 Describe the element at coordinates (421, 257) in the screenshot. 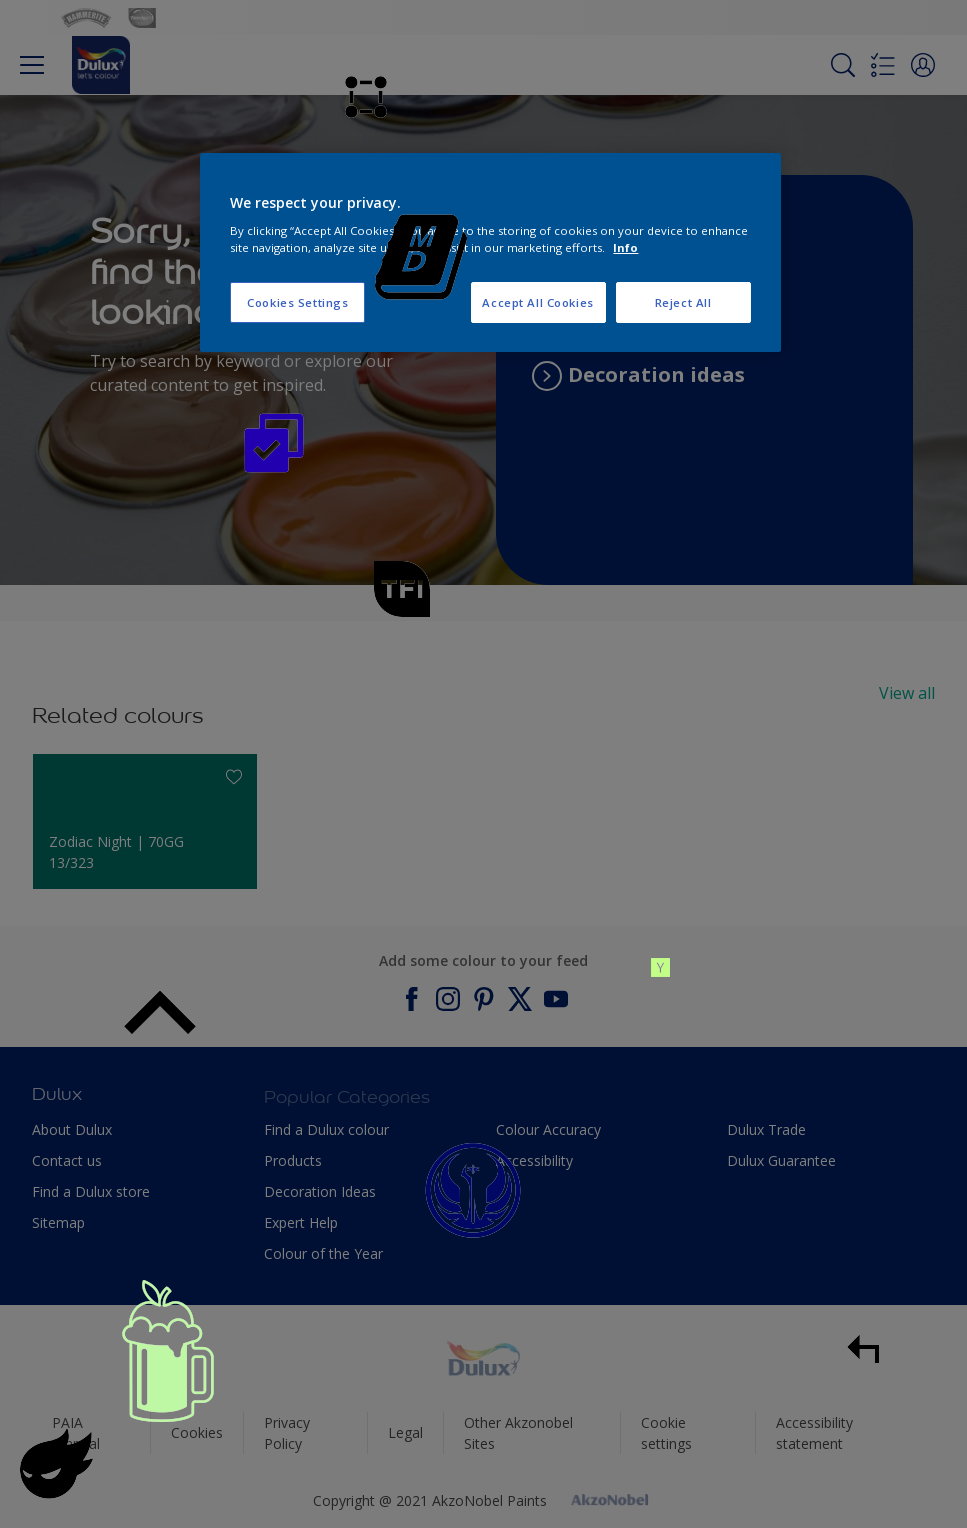

I see `mdbook documentation tool logo` at that location.